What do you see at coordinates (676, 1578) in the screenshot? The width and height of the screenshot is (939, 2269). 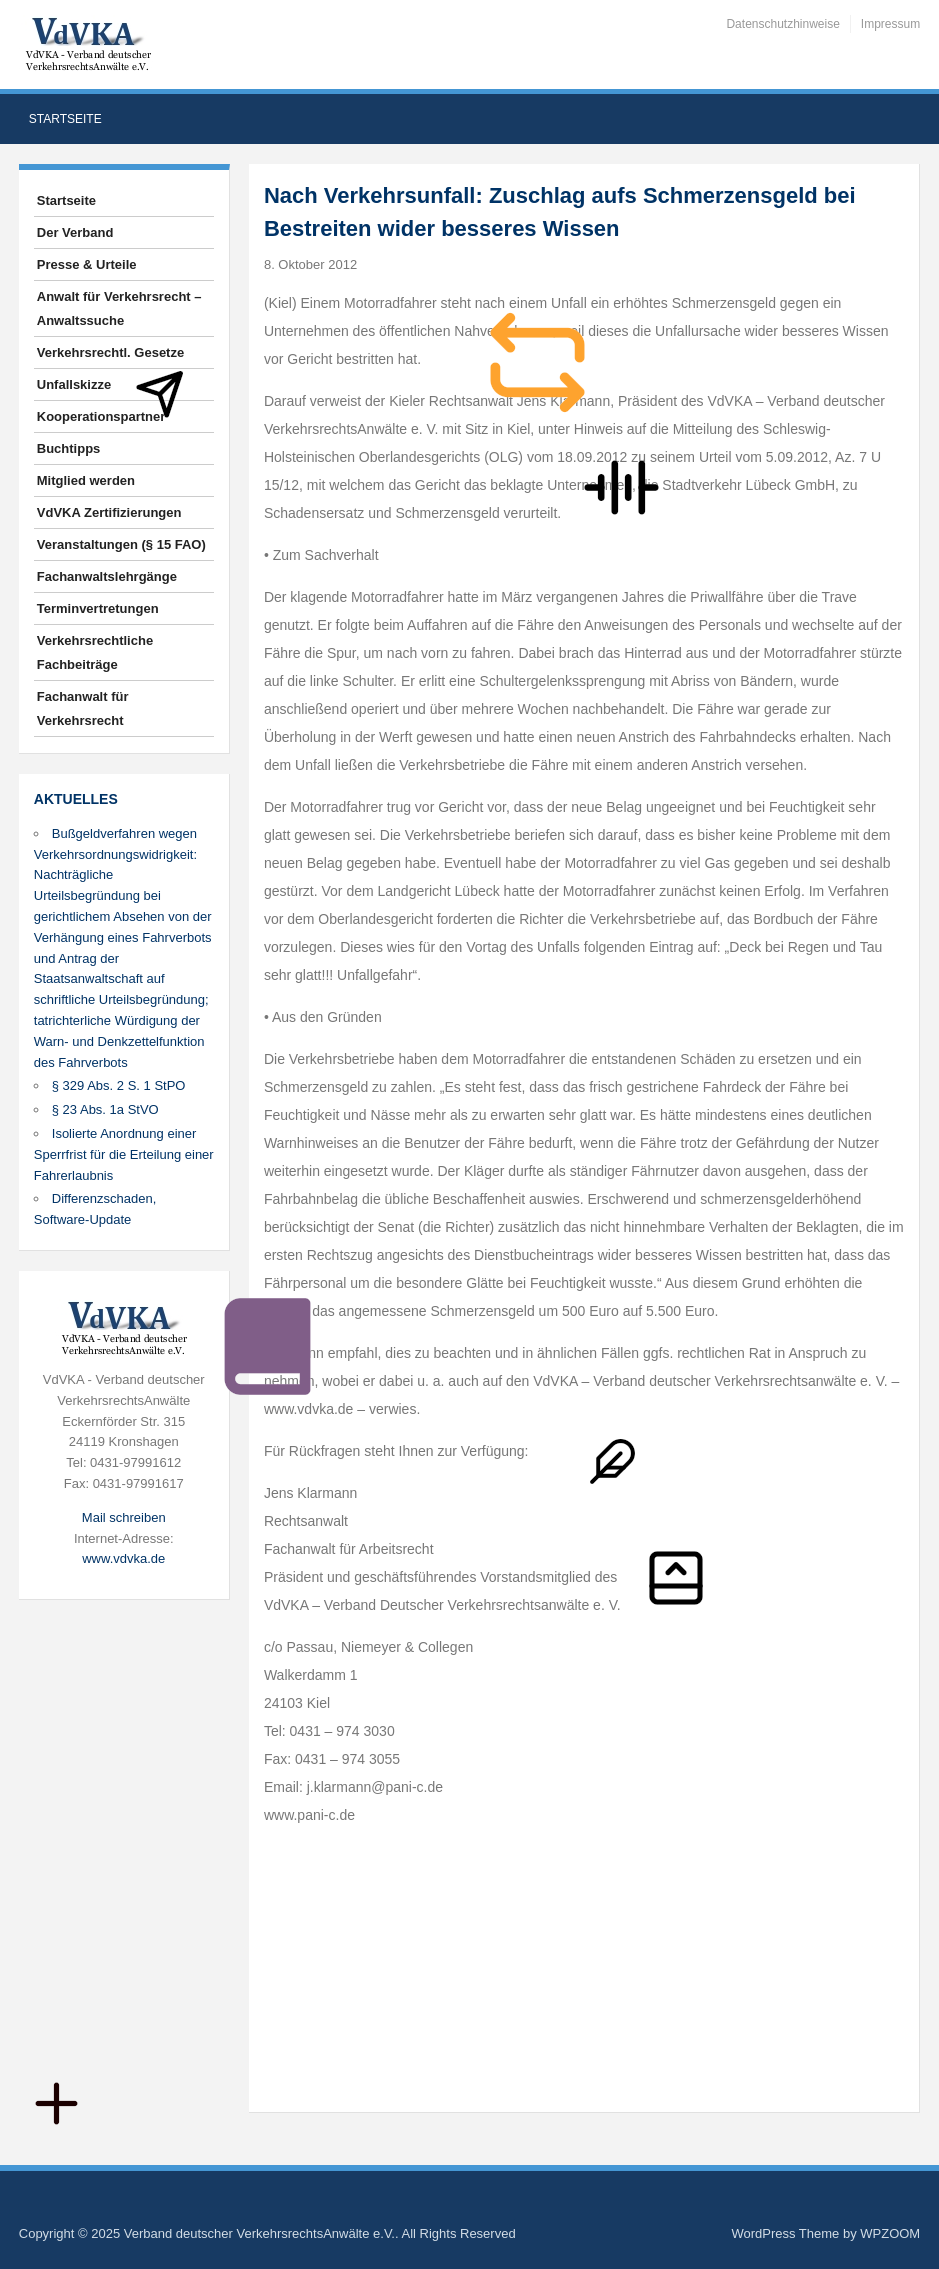 I see `expand or open bottom panel` at bounding box center [676, 1578].